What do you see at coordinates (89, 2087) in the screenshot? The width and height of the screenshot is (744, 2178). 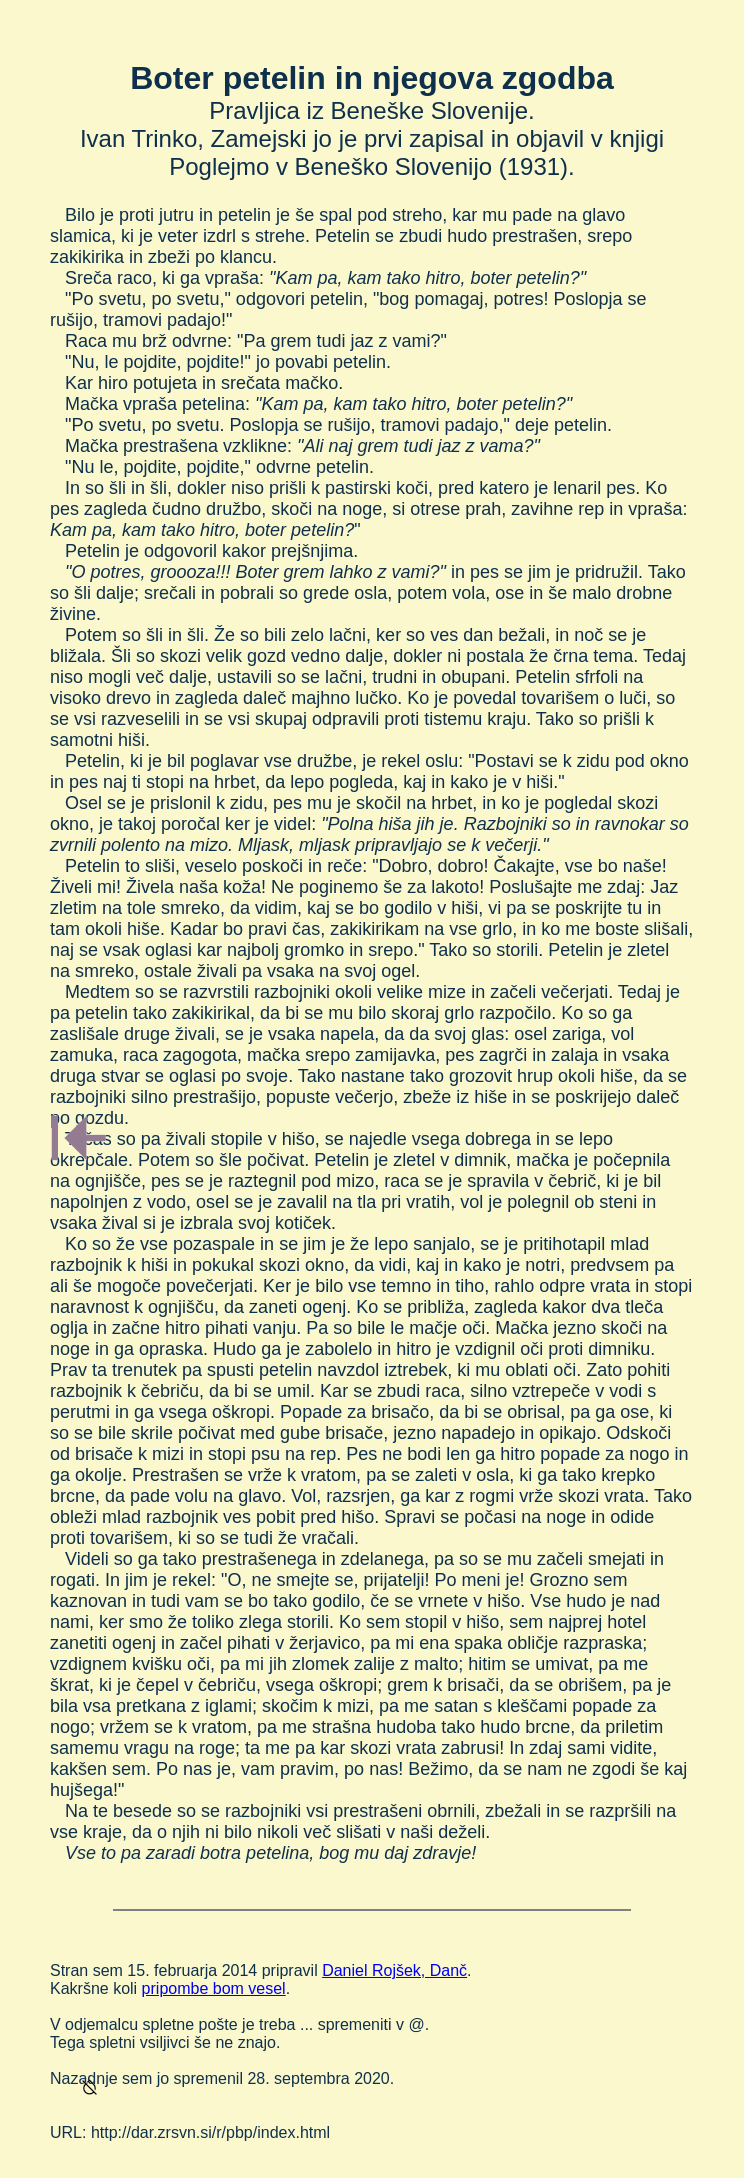 I see `disable blur effect` at bounding box center [89, 2087].